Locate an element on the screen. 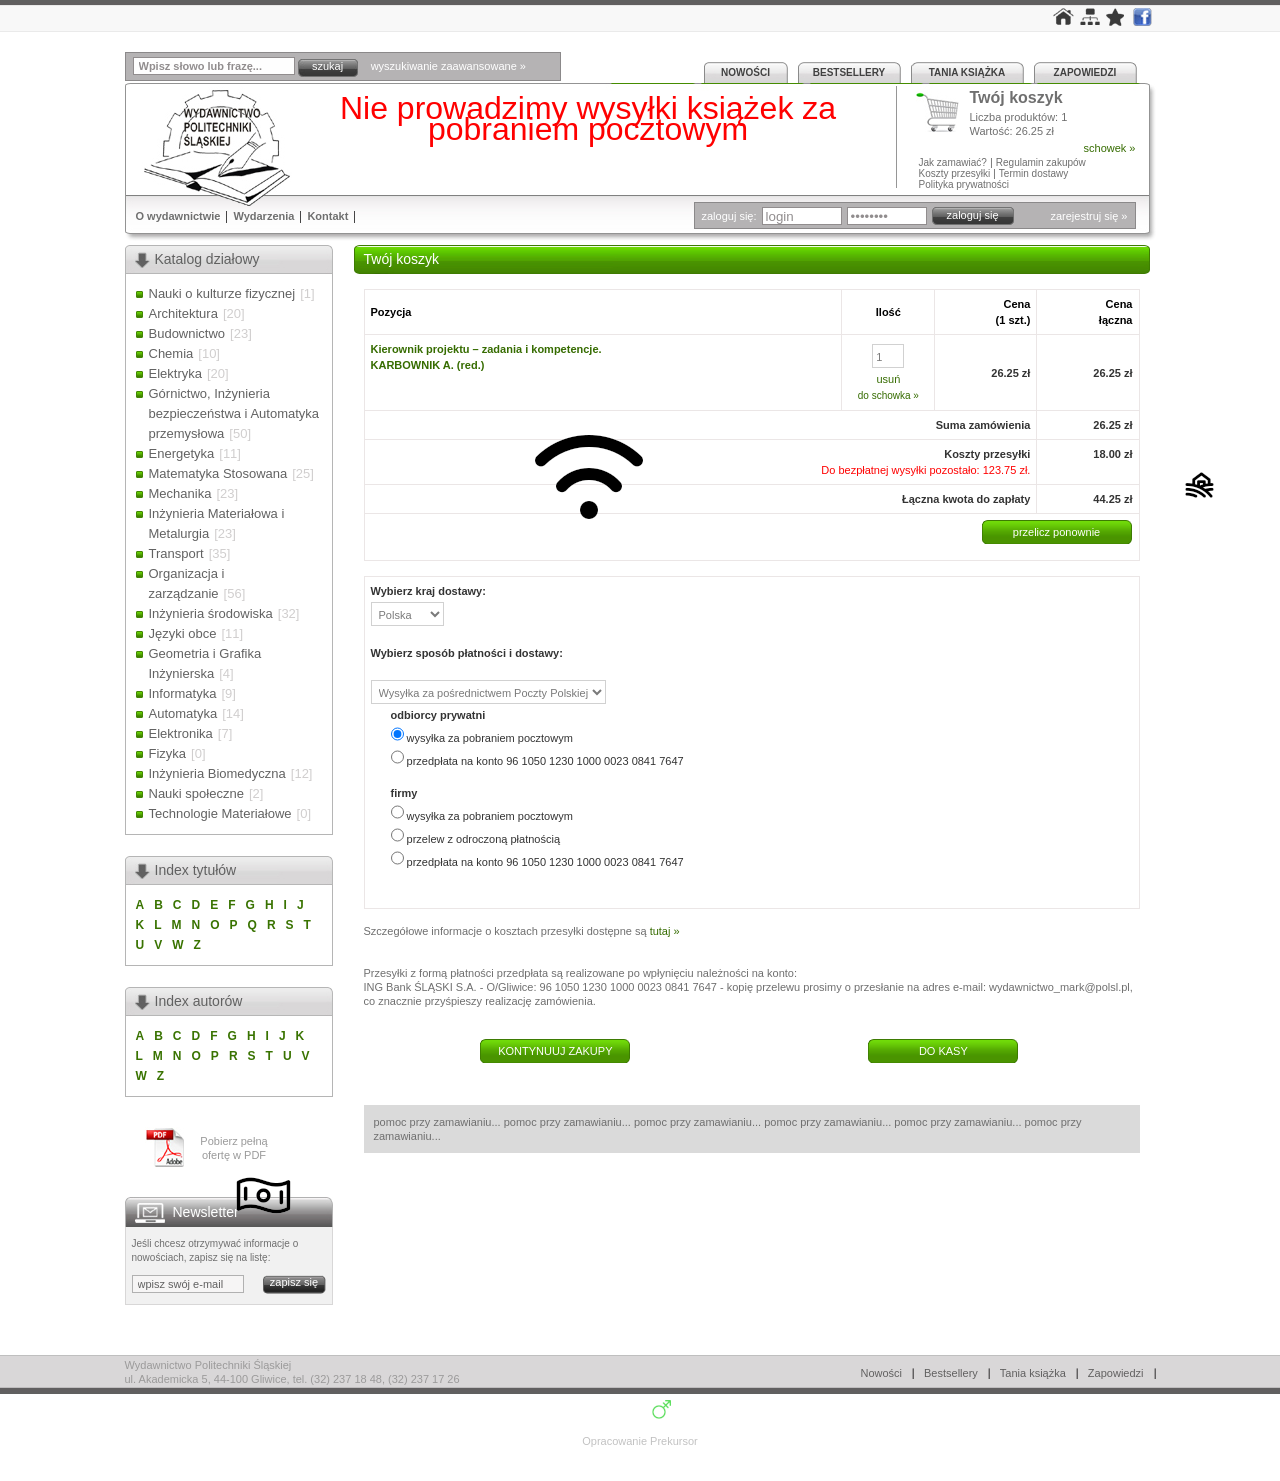 The image size is (1280, 1481). indicates strong wifi connection is located at coordinates (589, 477).